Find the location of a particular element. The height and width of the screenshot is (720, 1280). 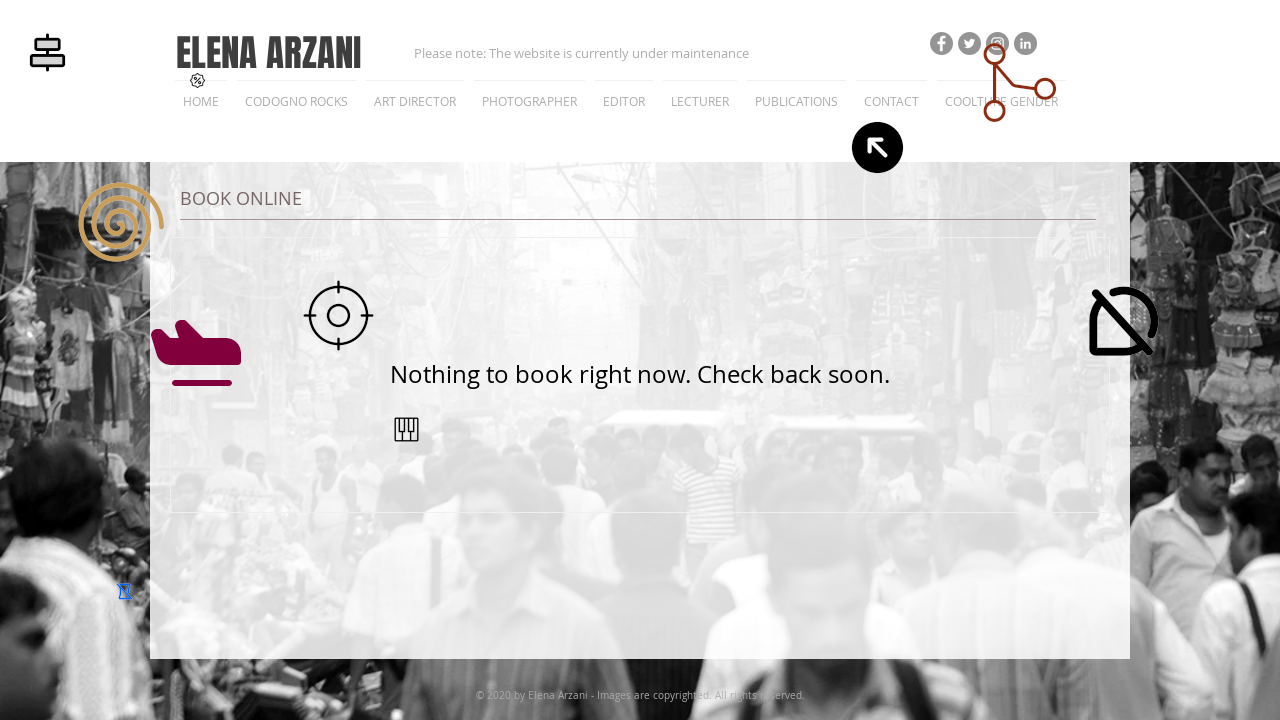

disable vertical panorama mode is located at coordinates (124, 591).